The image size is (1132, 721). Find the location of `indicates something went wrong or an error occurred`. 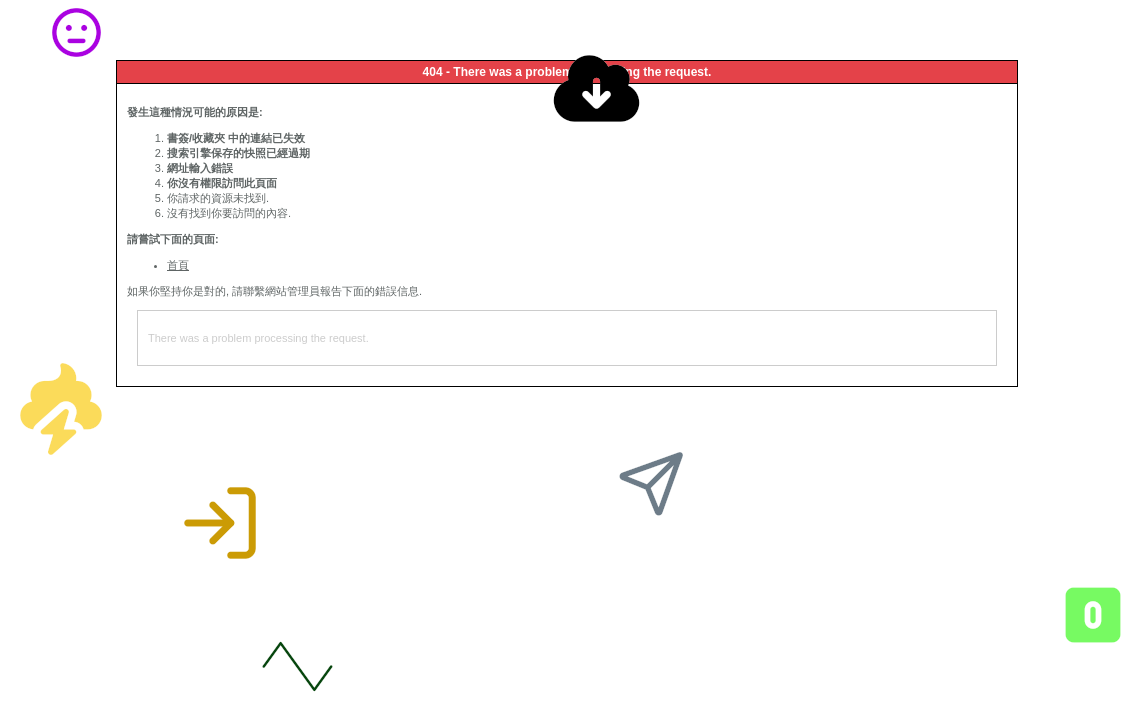

indicates something went wrong or an error occurred is located at coordinates (61, 409).